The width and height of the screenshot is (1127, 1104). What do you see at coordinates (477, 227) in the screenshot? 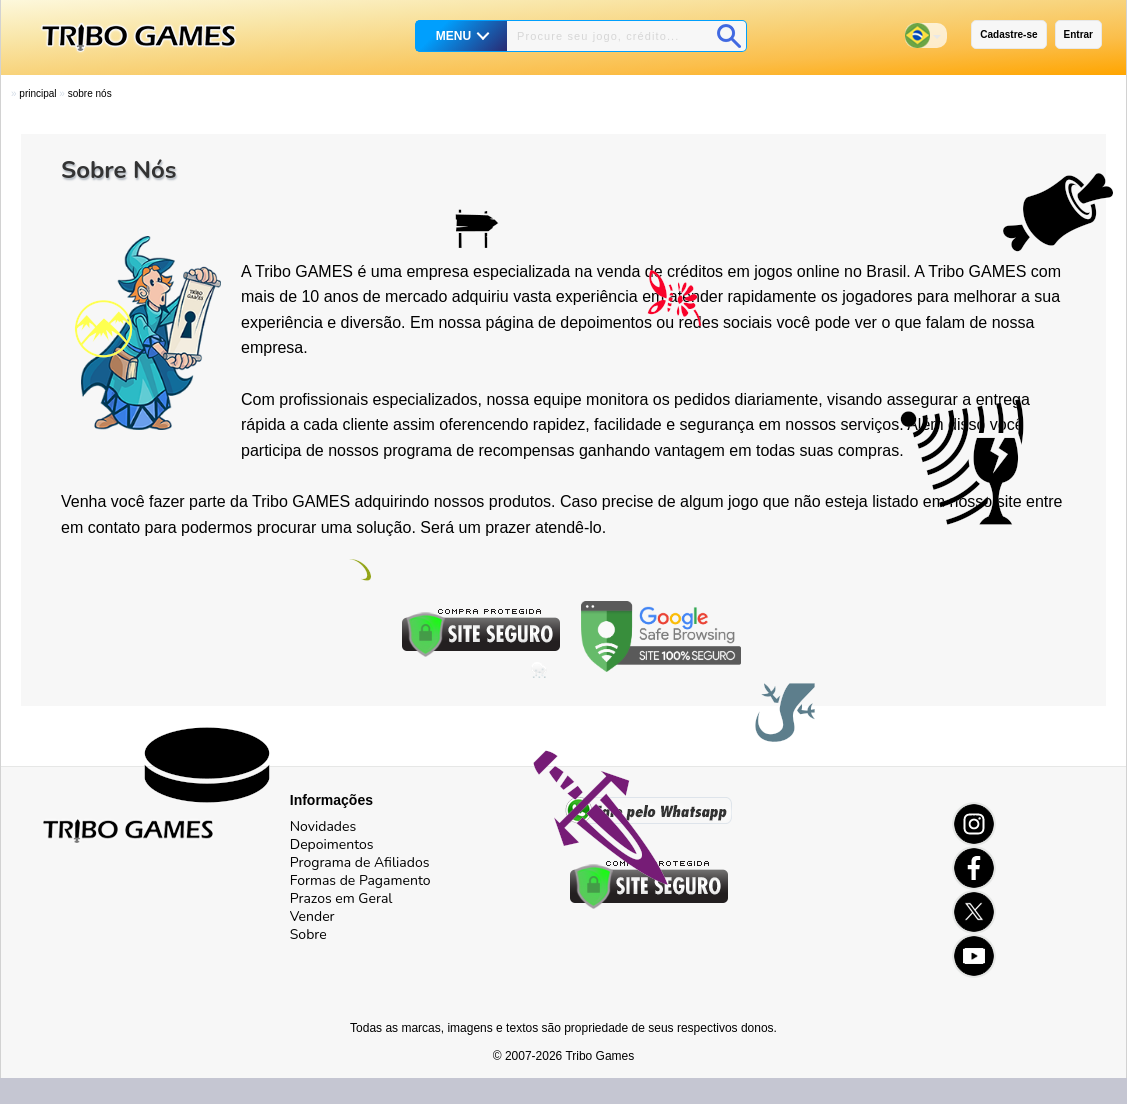
I see `get directions or navigate to a destination` at bounding box center [477, 227].